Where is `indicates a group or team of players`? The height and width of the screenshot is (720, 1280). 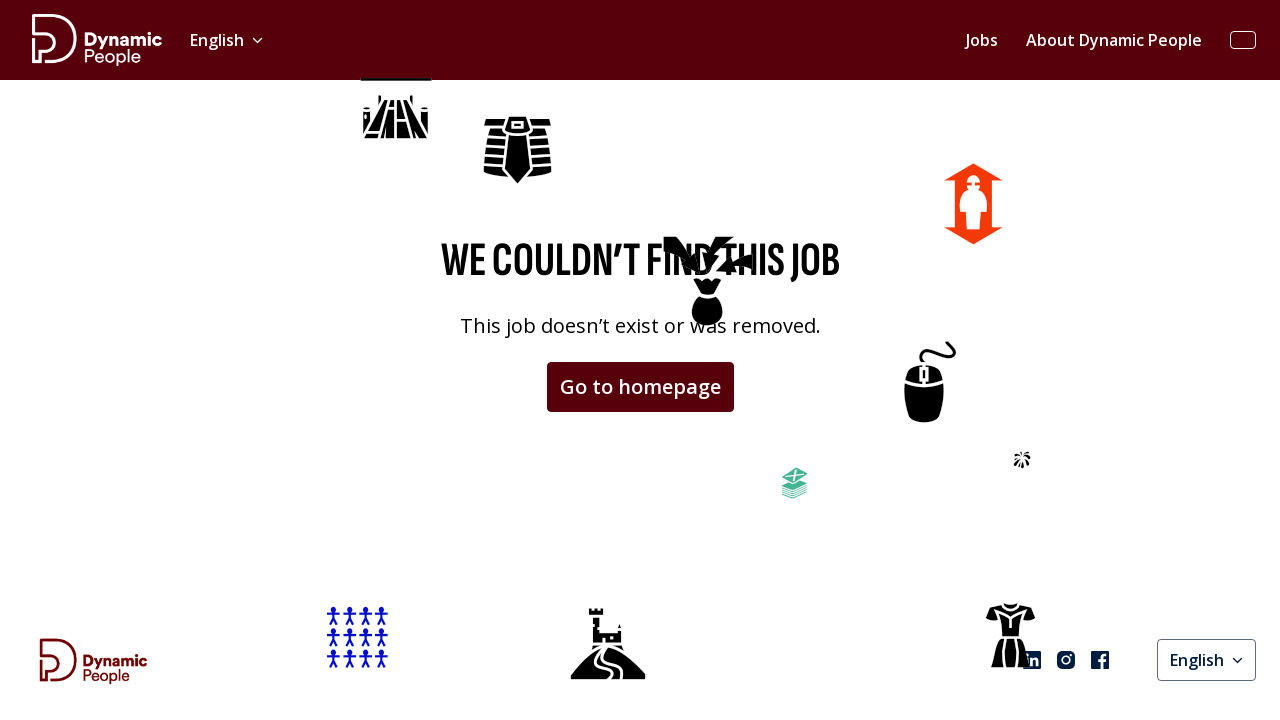 indicates a group or team of players is located at coordinates (358, 637).